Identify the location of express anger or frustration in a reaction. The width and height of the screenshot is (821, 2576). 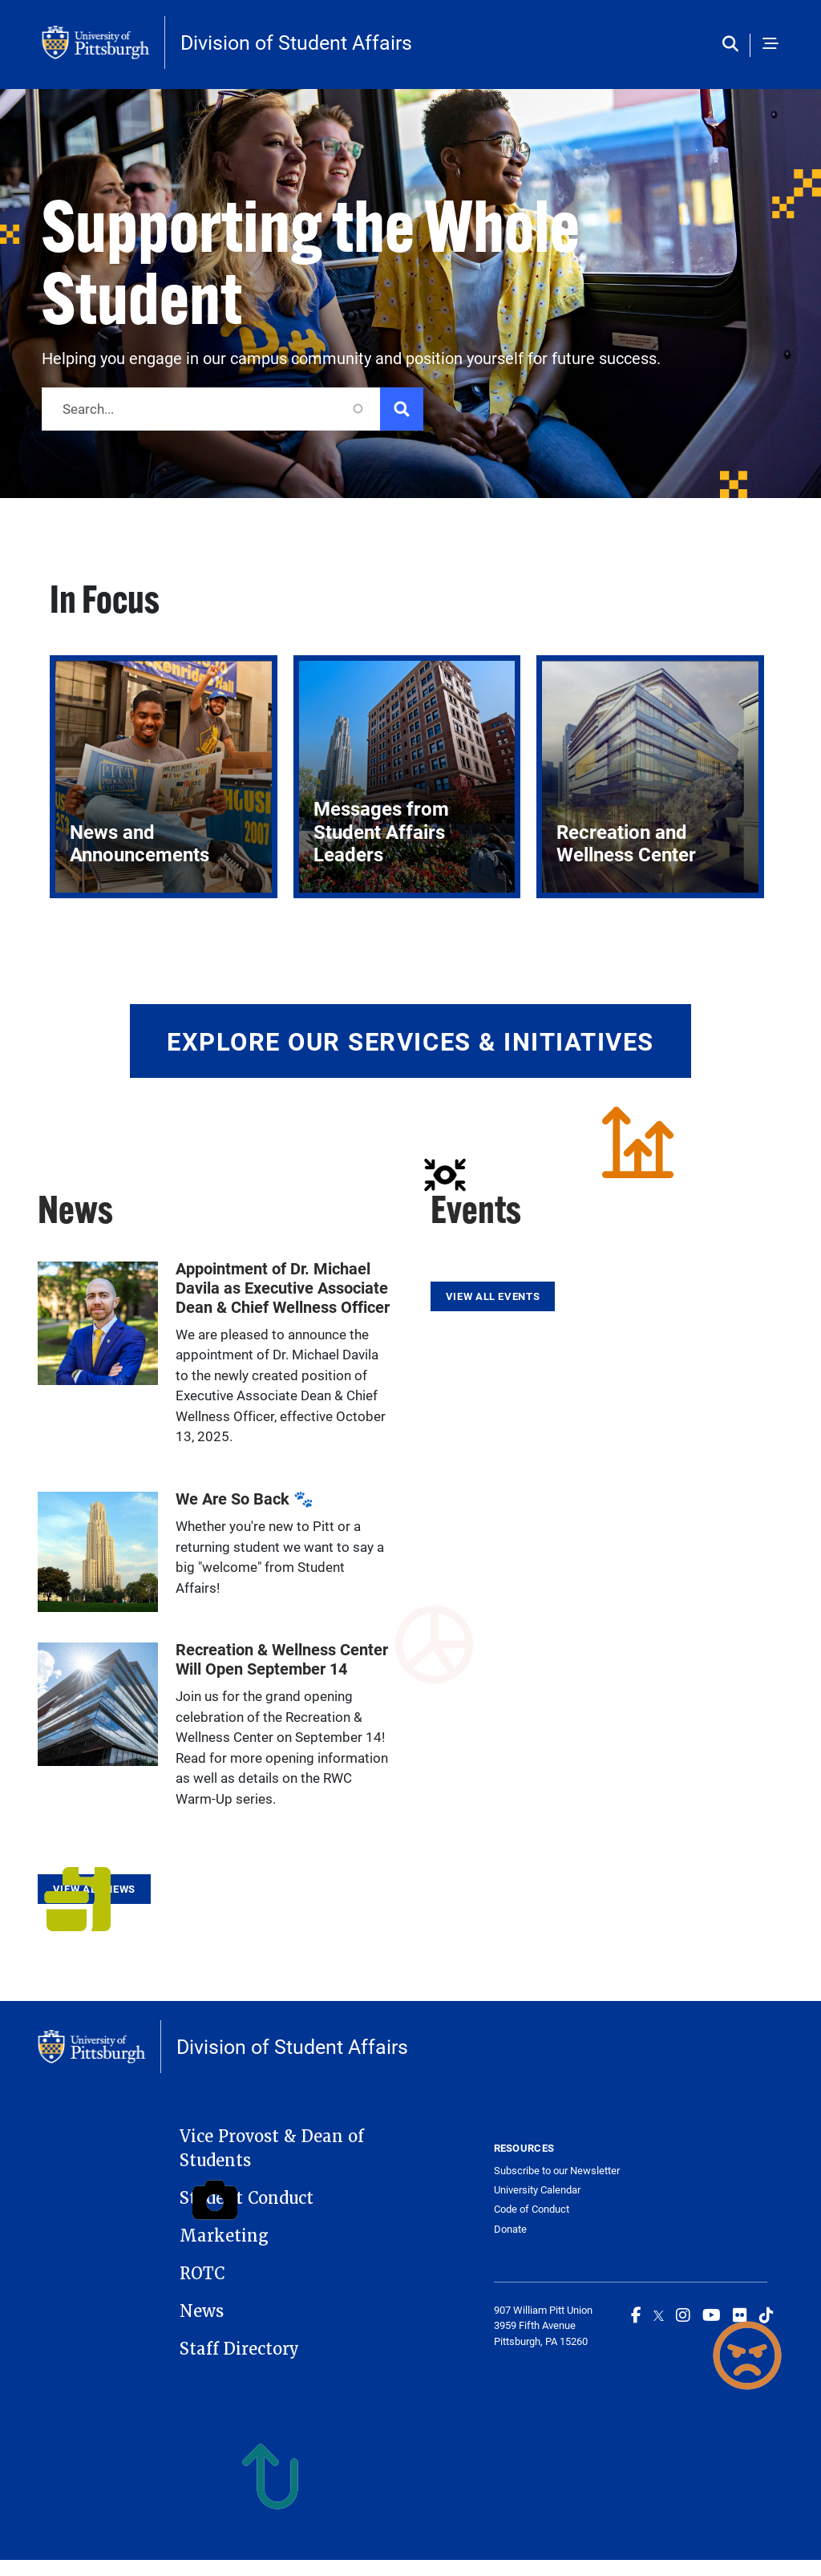
(747, 2355).